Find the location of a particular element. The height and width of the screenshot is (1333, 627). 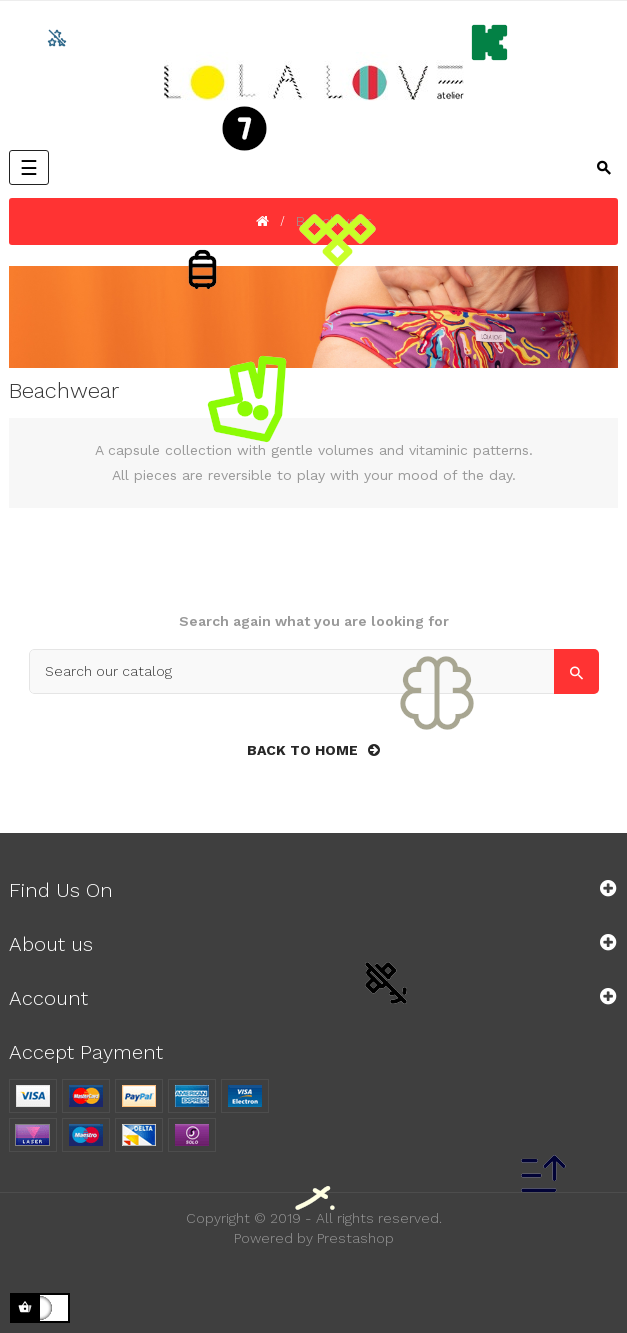

open tidal music streaming app is located at coordinates (337, 238).